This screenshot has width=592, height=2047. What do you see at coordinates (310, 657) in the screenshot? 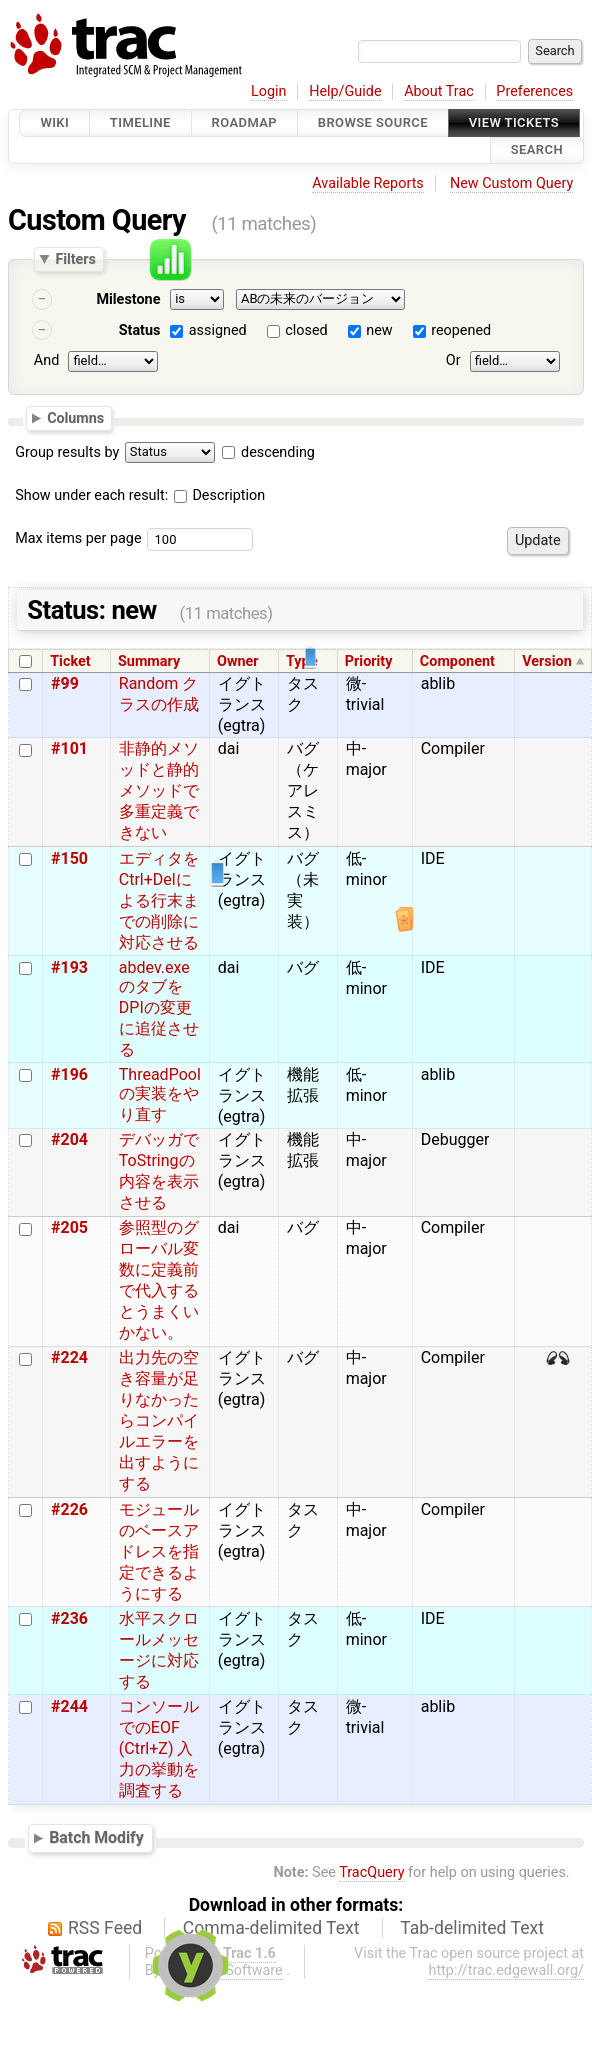
I see `iPhone 7 Plus device icon` at bounding box center [310, 657].